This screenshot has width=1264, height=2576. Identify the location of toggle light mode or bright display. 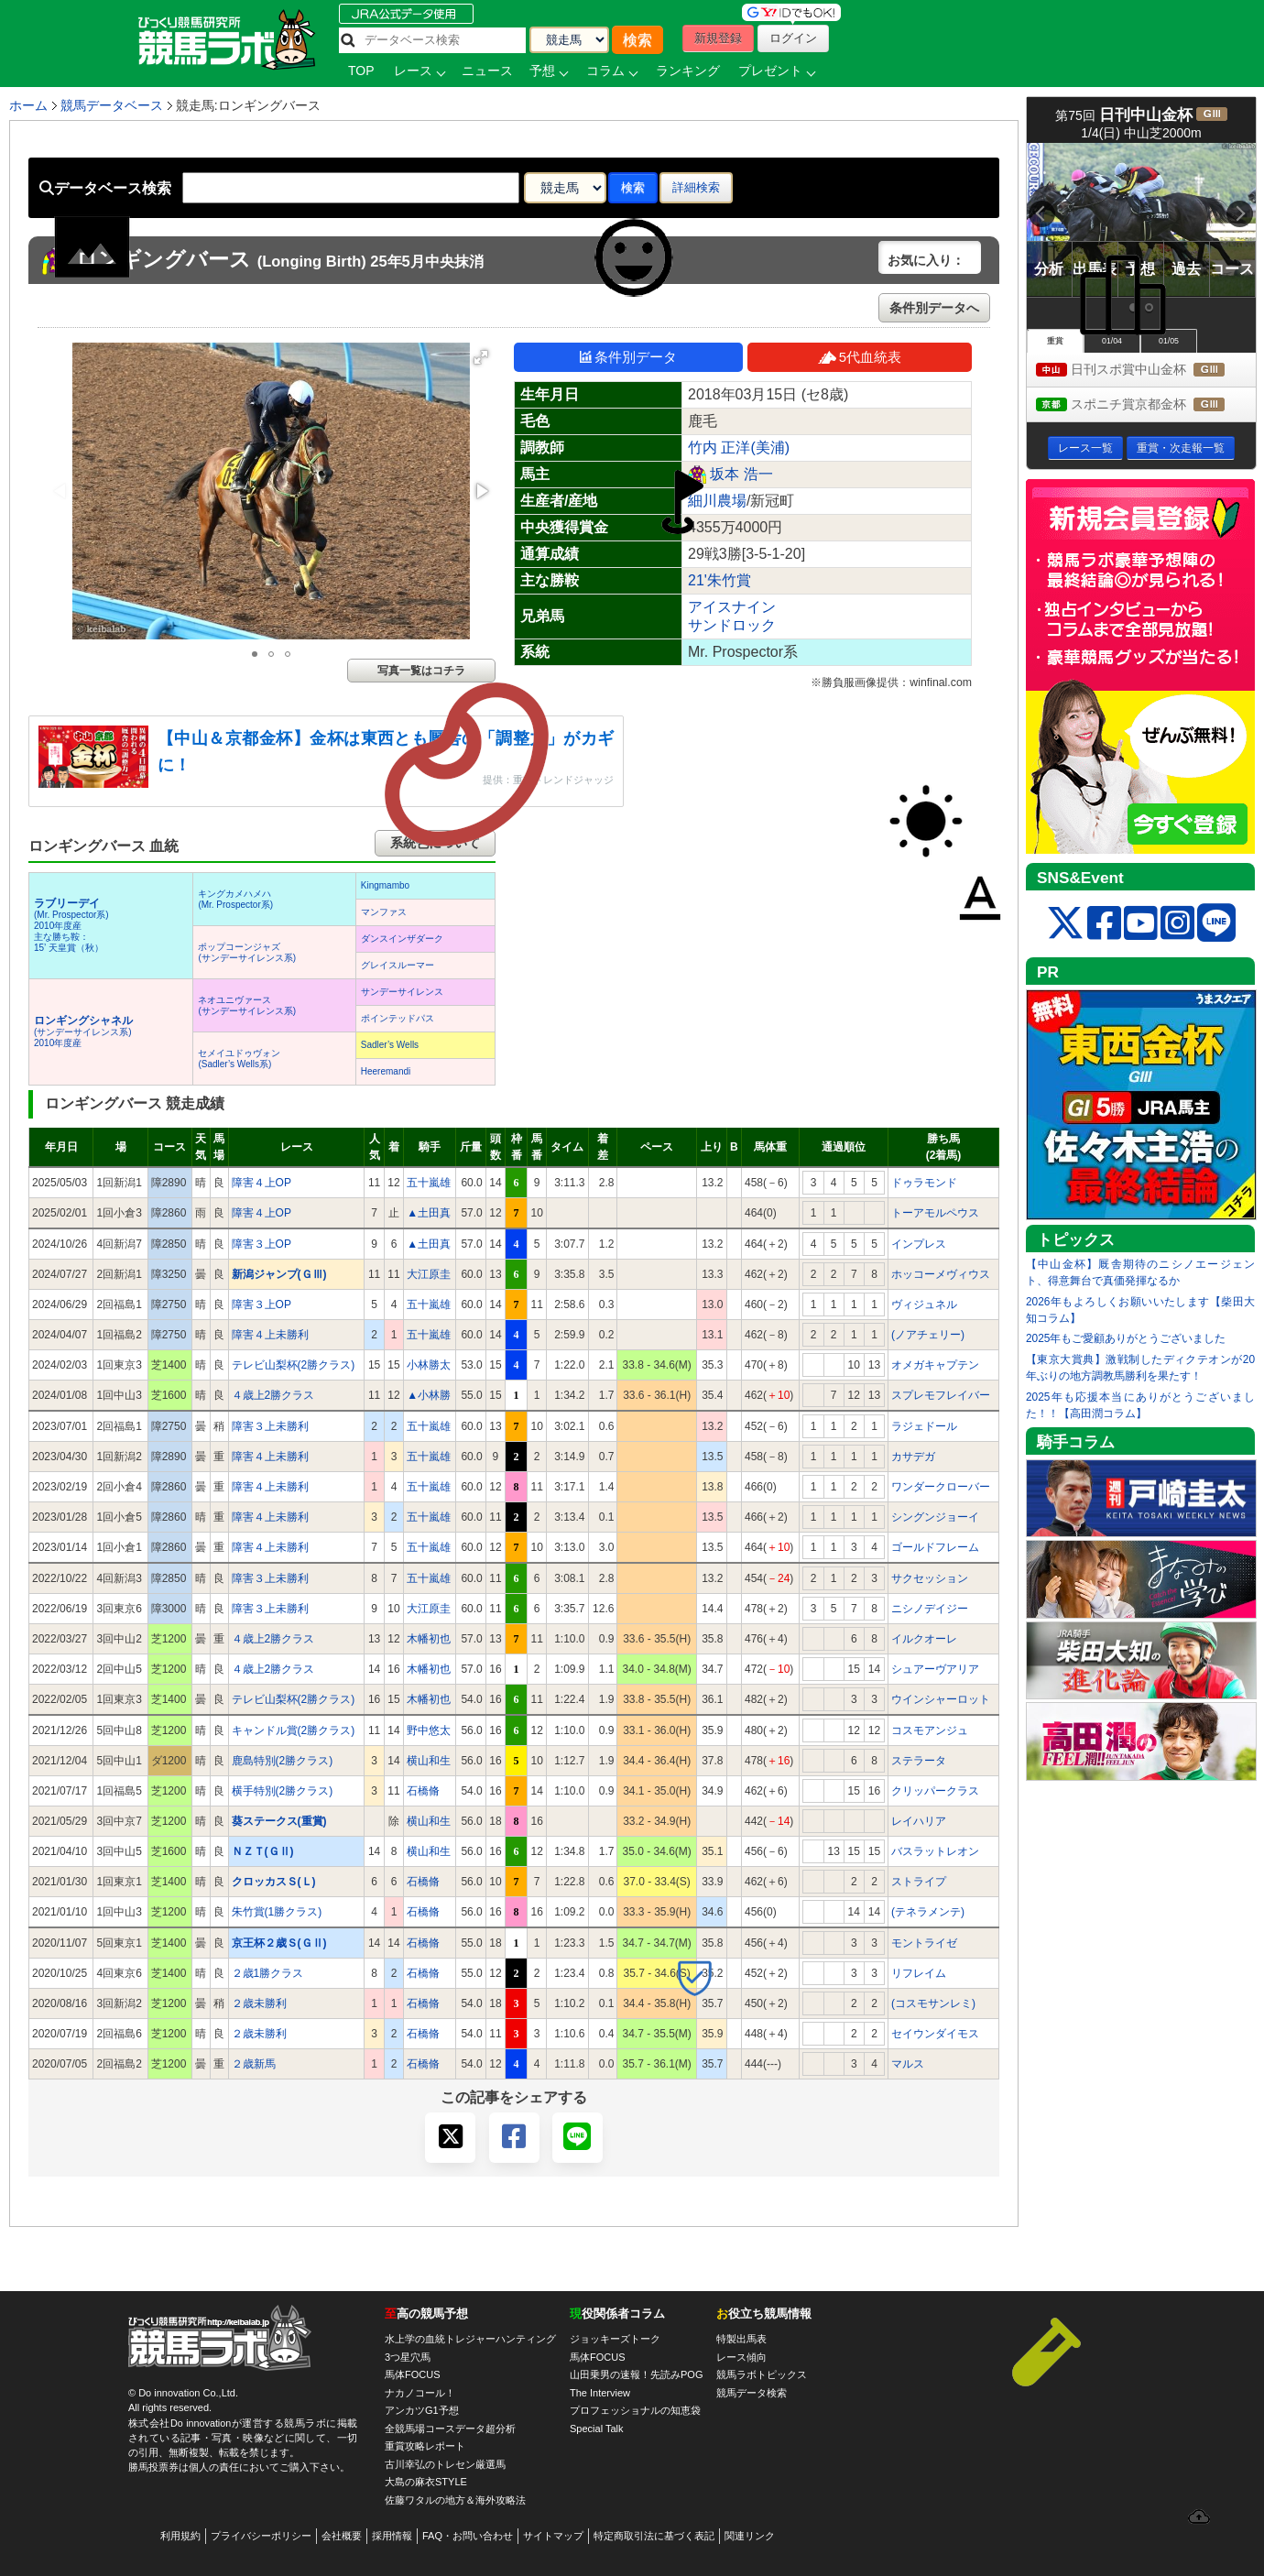
(926, 823).